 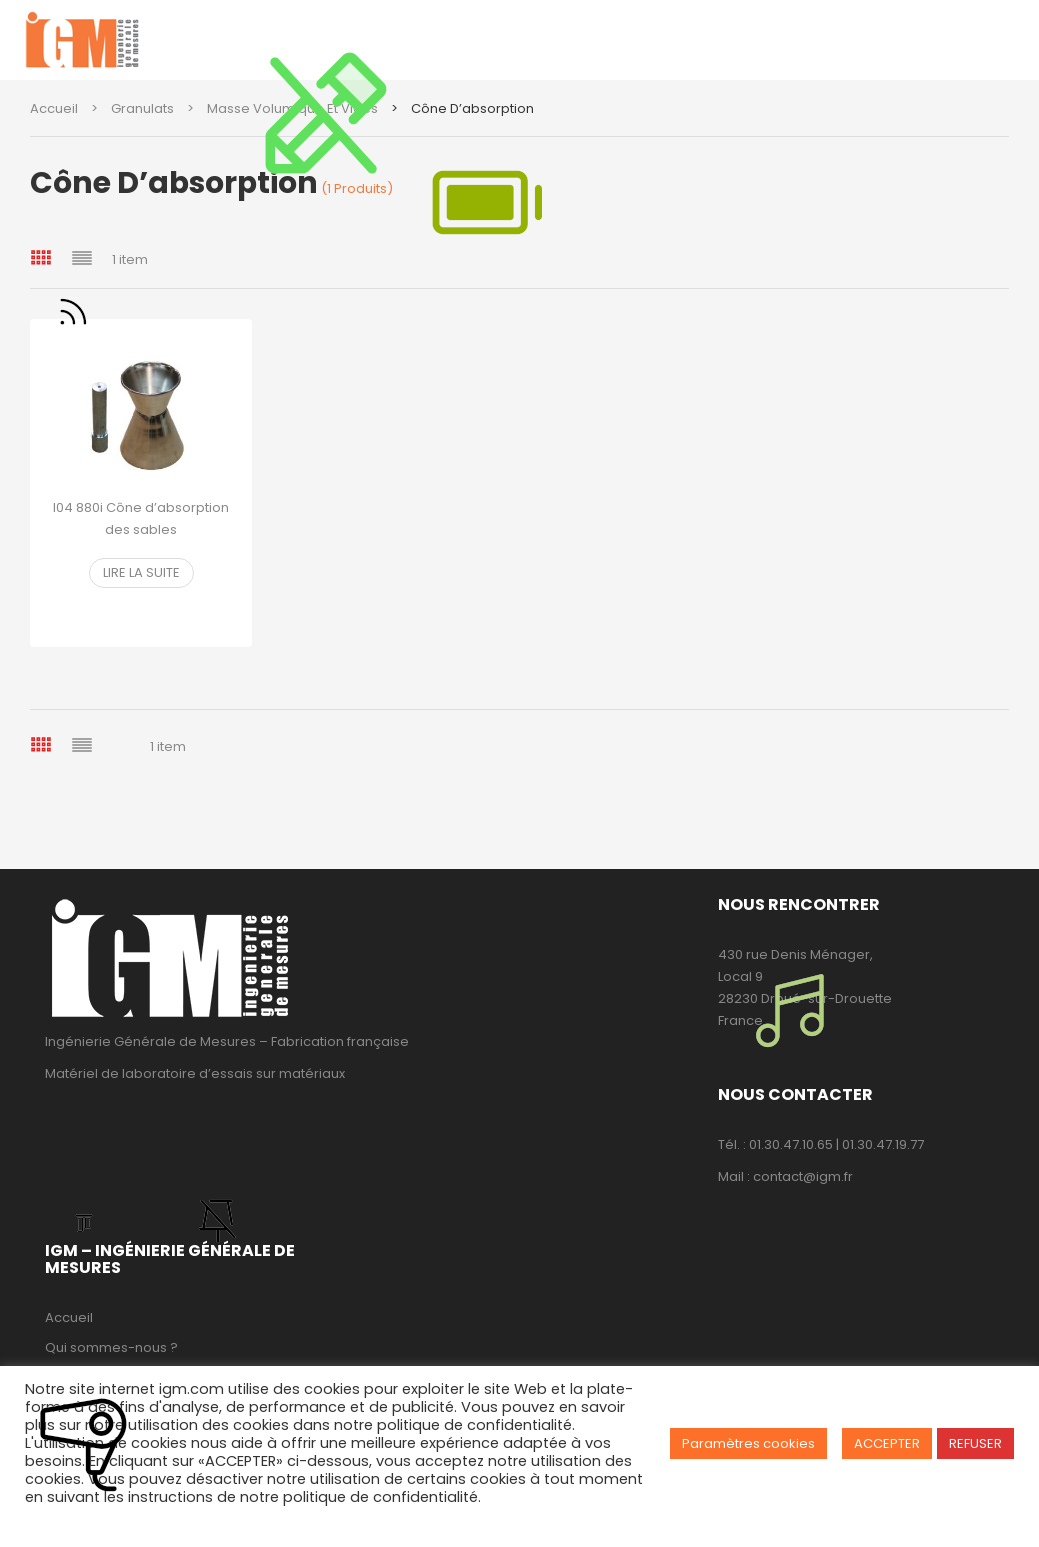 What do you see at coordinates (84, 1223) in the screenshot?
I see `align selected elements to the top` at bounding box center [84, 1223].